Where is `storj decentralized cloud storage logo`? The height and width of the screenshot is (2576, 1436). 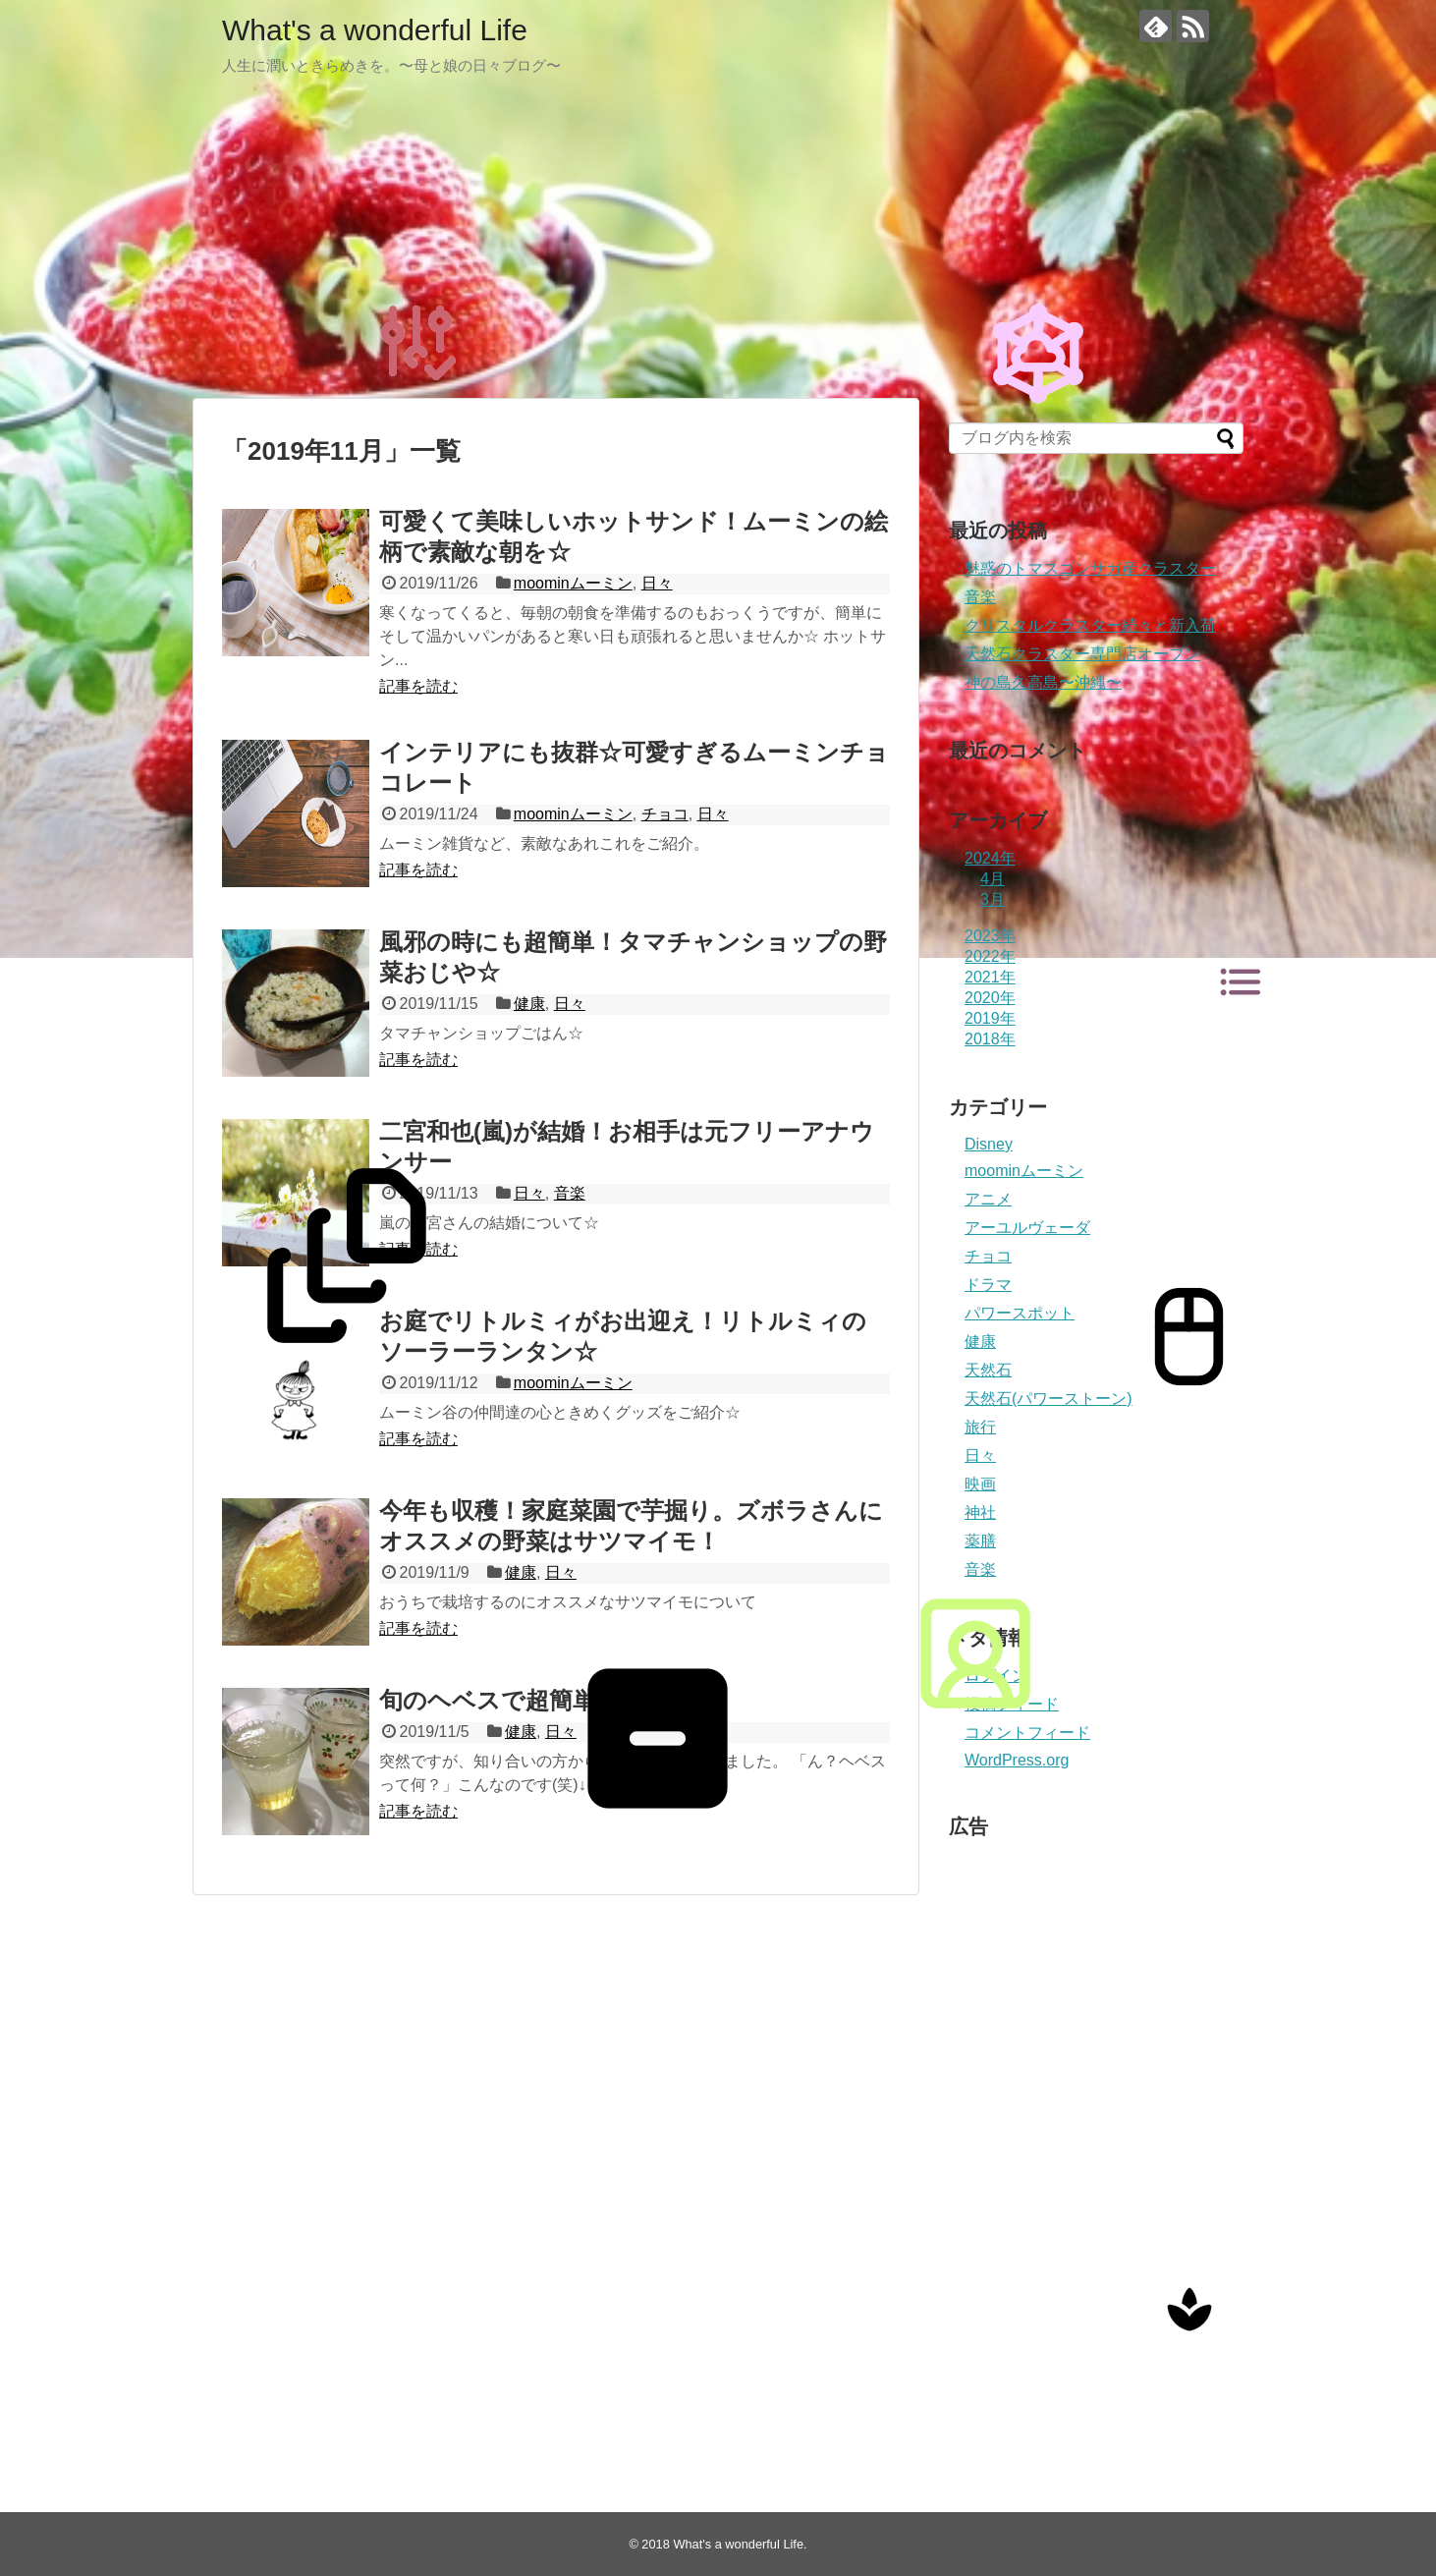
storj decentralized cloud storage logo is located at coordinates (1038, 354).